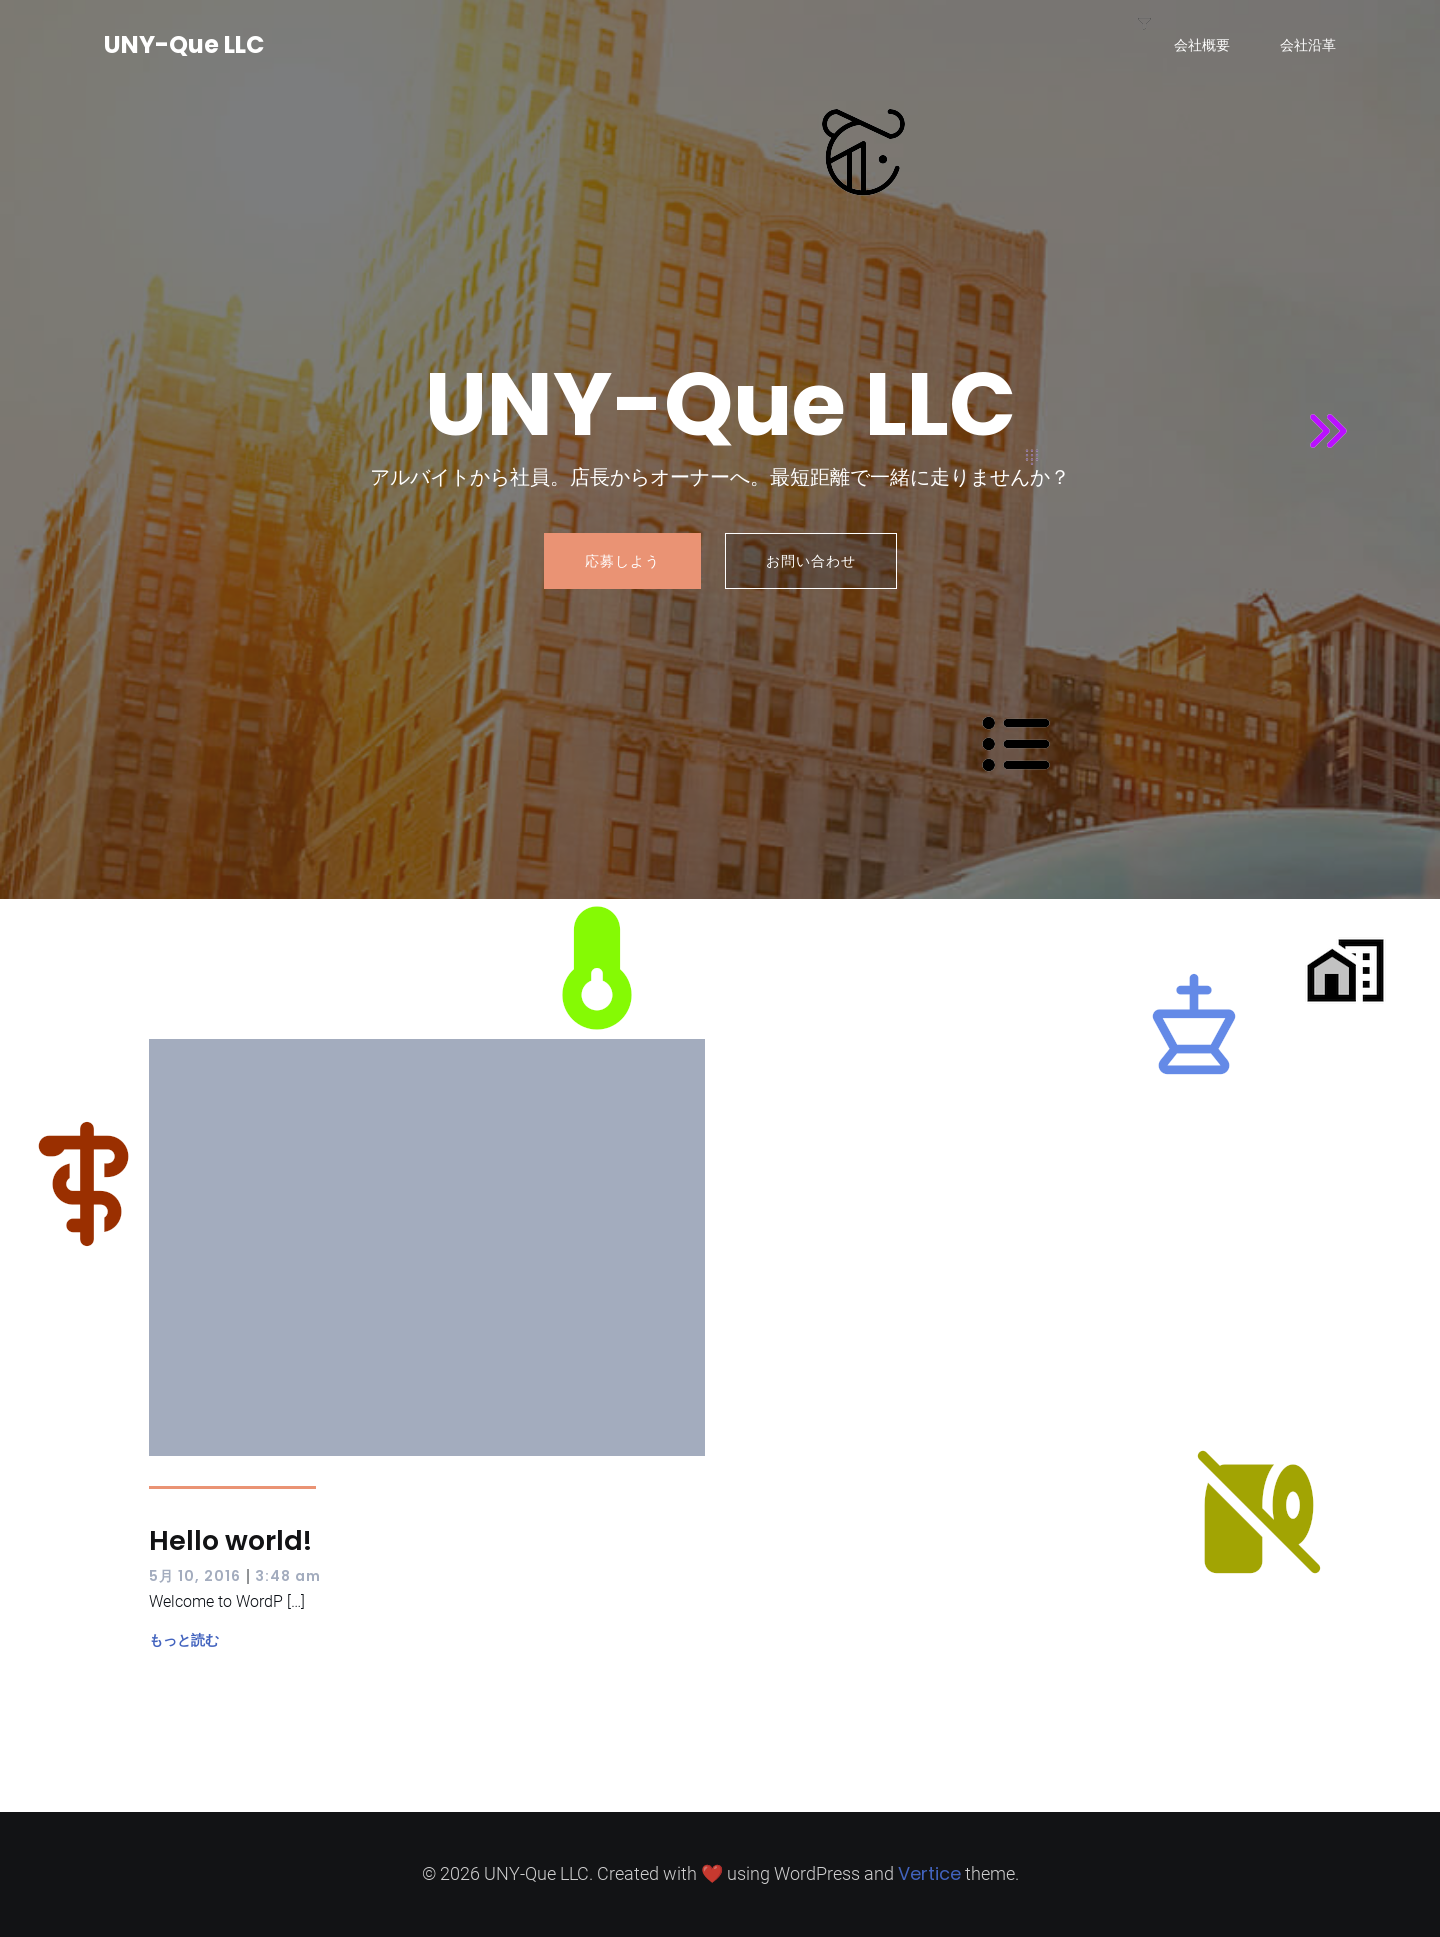 This screenshot has width=1440, height=1937. I want to click on access medical or healthcare services, so click(87, 1184).